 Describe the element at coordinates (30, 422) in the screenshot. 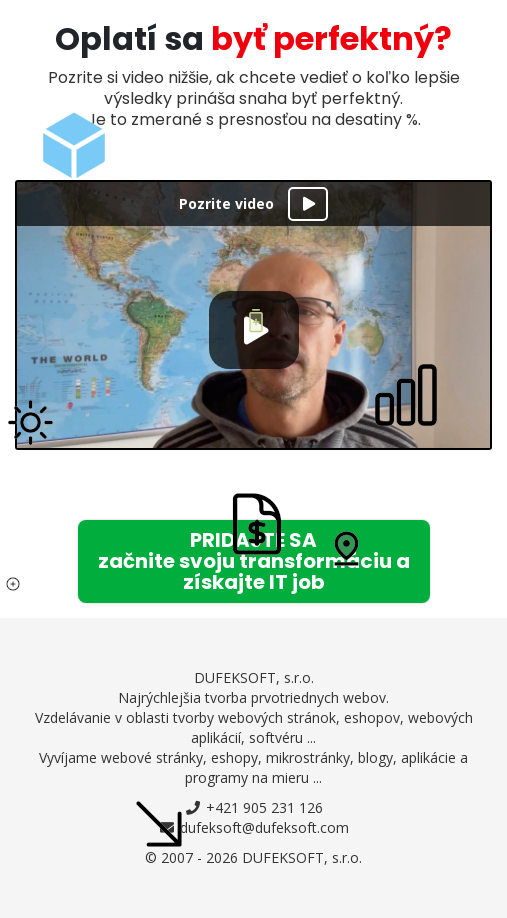

I see `switch to light mode` at that location.